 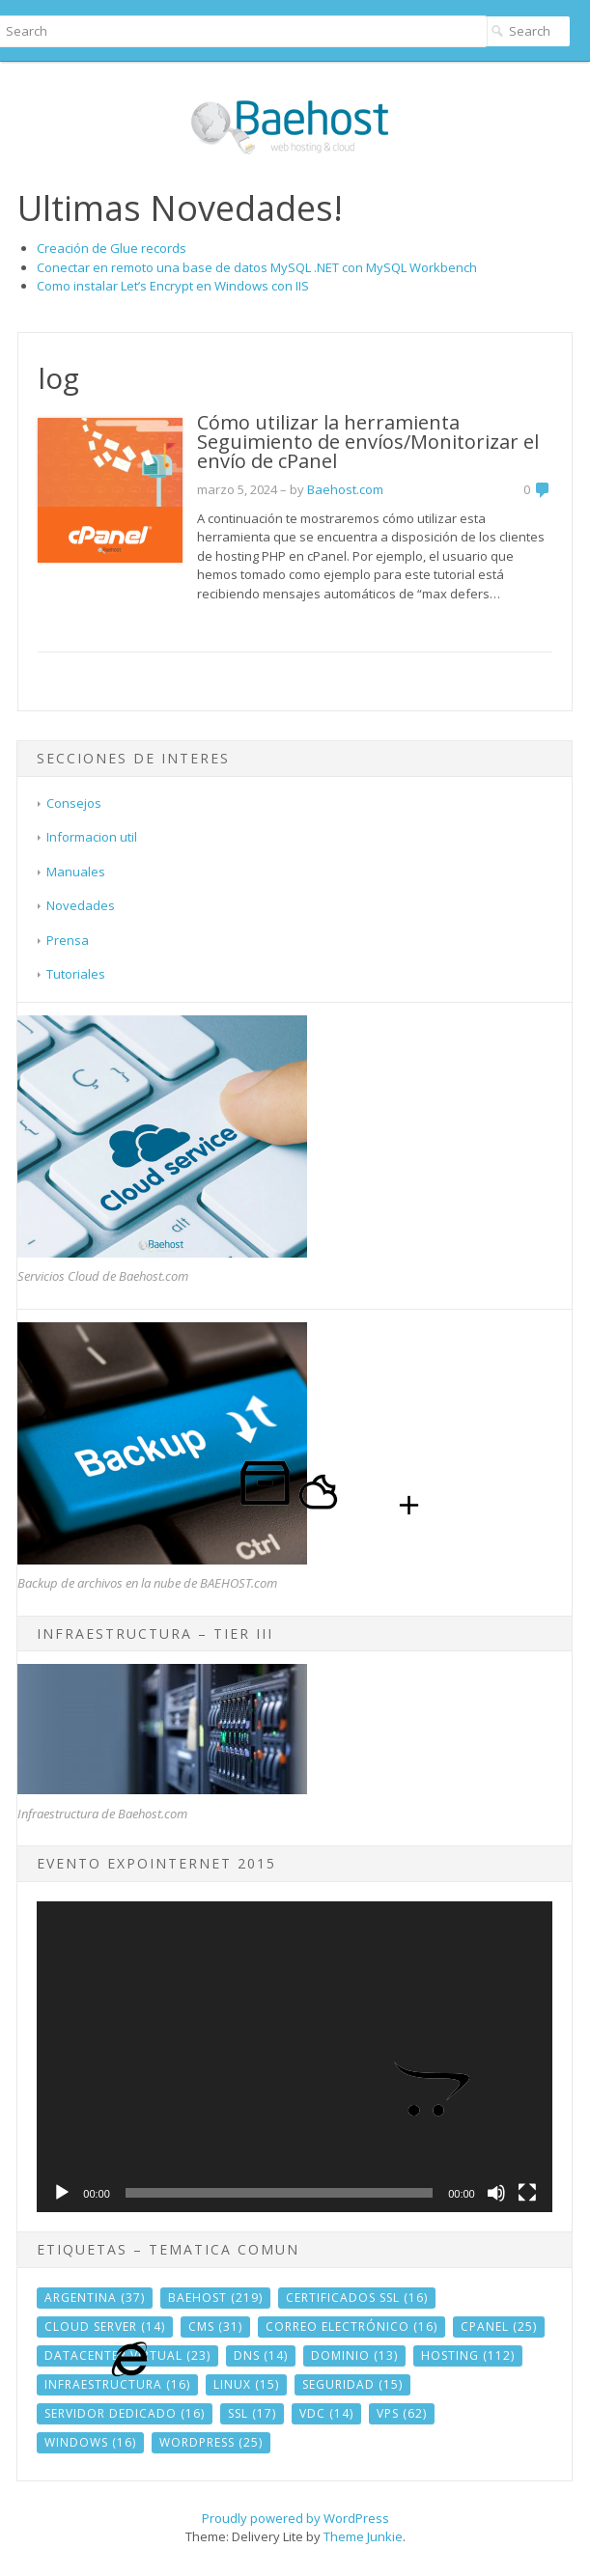 I want to click on visit the OpenCart e-commerce platform, so click(x=432, y=2089).